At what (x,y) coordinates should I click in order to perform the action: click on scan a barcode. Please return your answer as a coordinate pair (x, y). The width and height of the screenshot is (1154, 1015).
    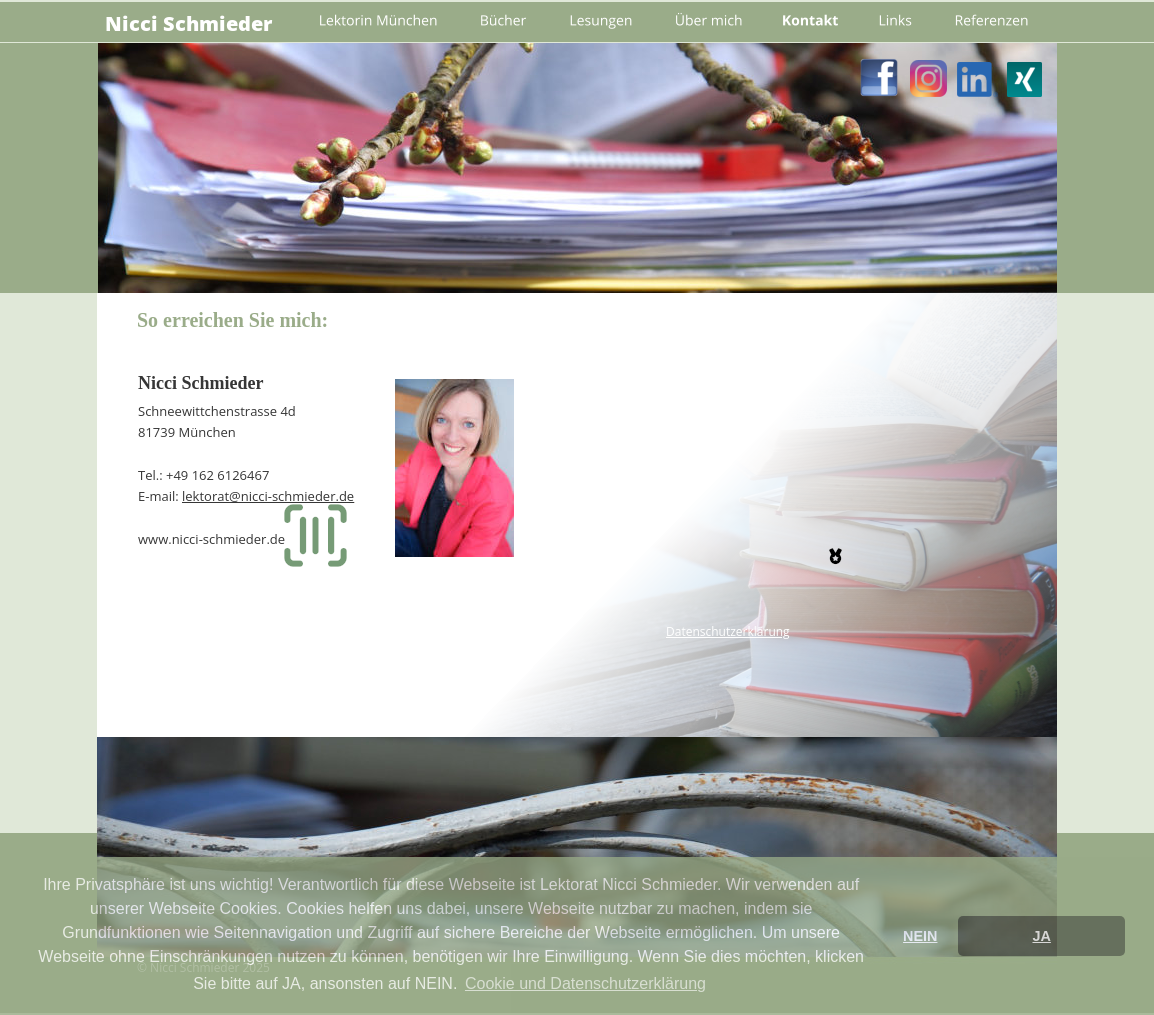
    Looking at the image, I should click on (315, 535).